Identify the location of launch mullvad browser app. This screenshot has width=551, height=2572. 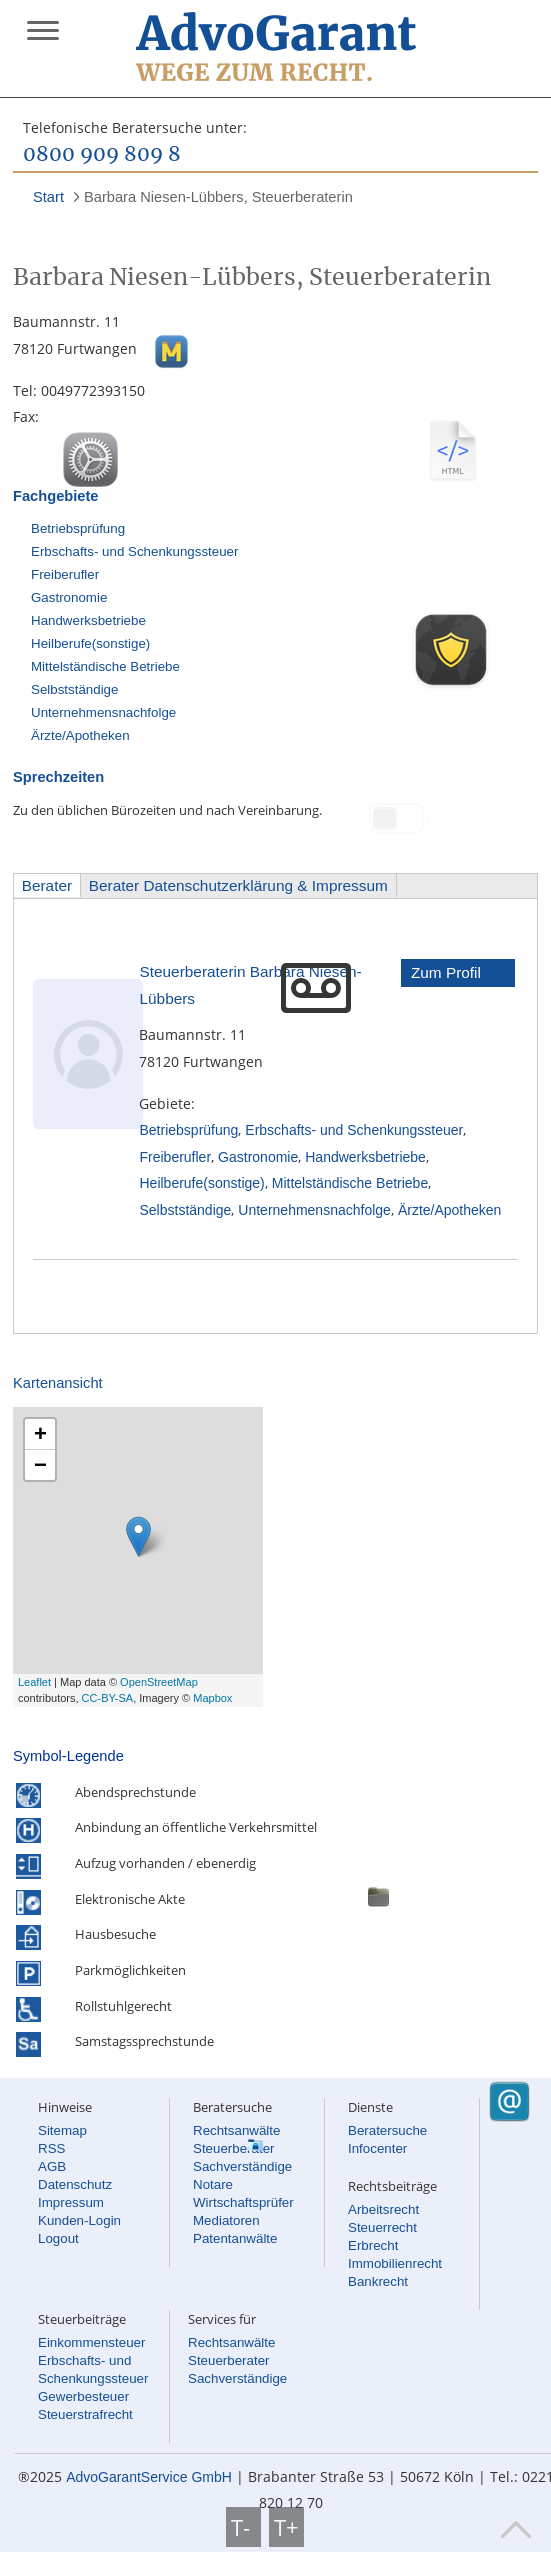
(171, 351).